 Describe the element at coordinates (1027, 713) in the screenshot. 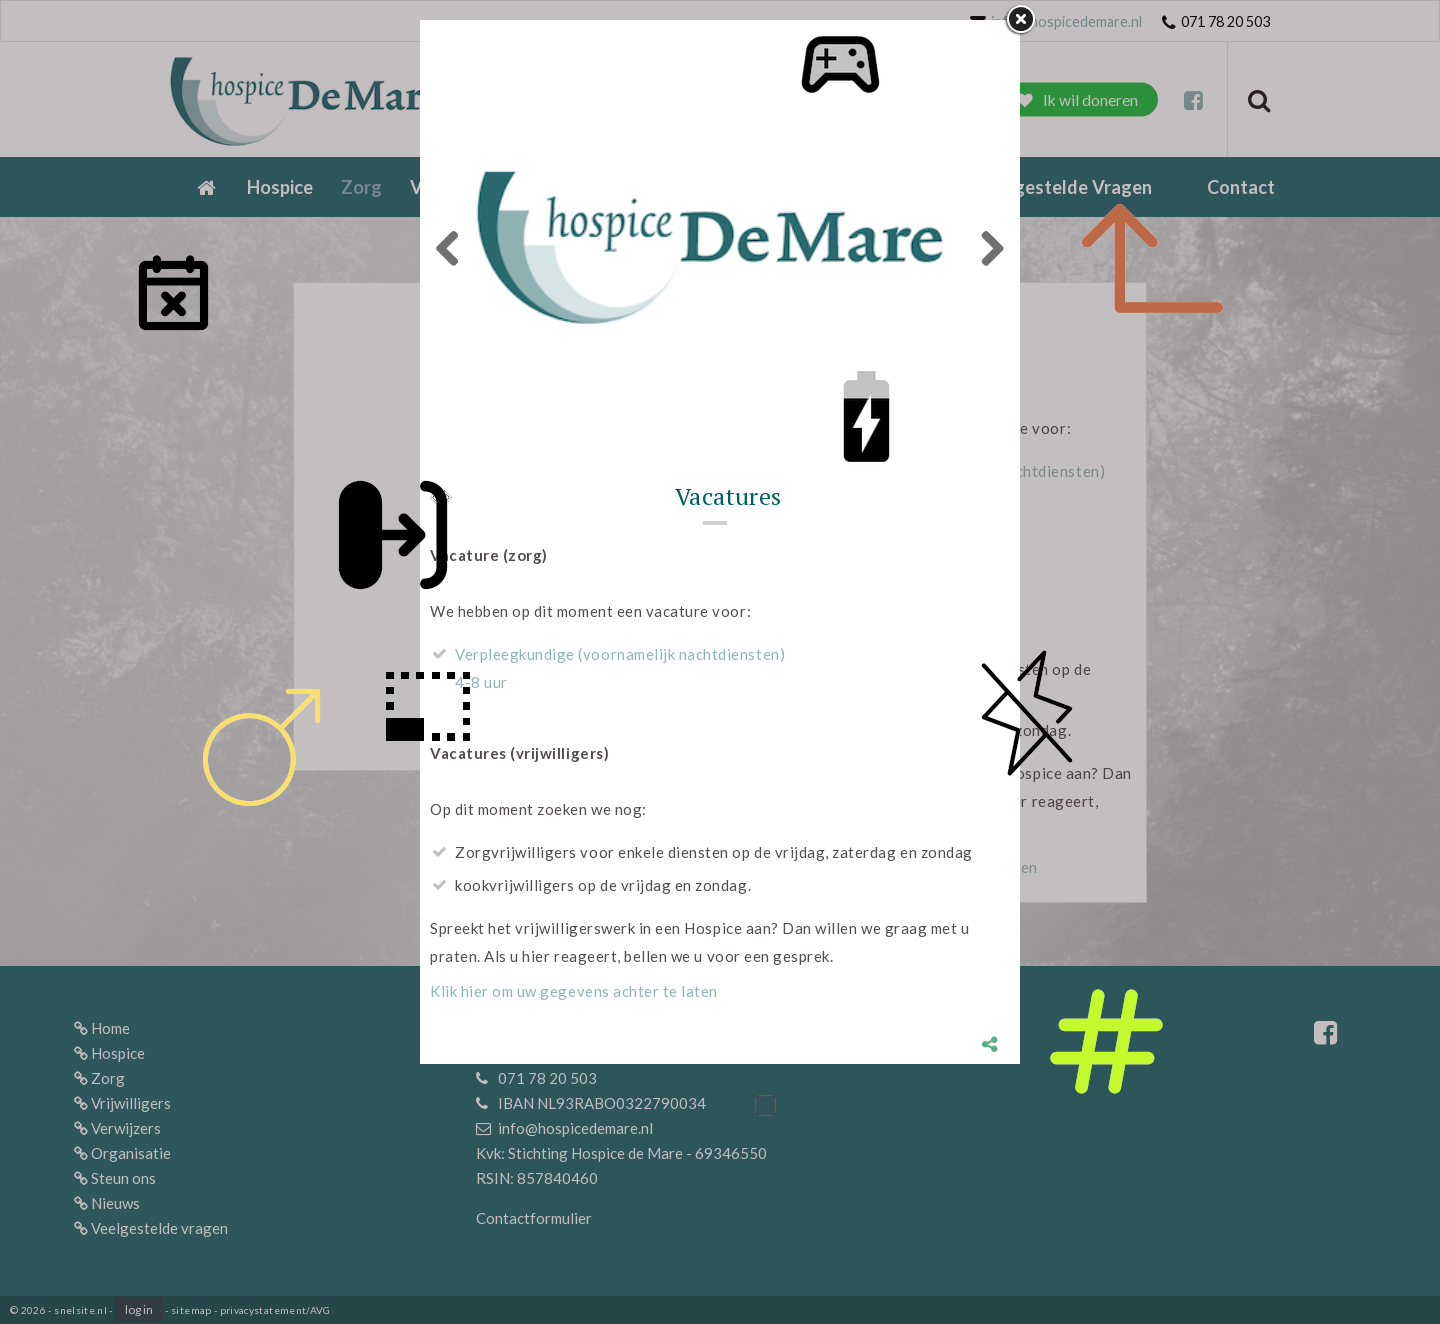

I see `disable flash or lightning mode` at that location.